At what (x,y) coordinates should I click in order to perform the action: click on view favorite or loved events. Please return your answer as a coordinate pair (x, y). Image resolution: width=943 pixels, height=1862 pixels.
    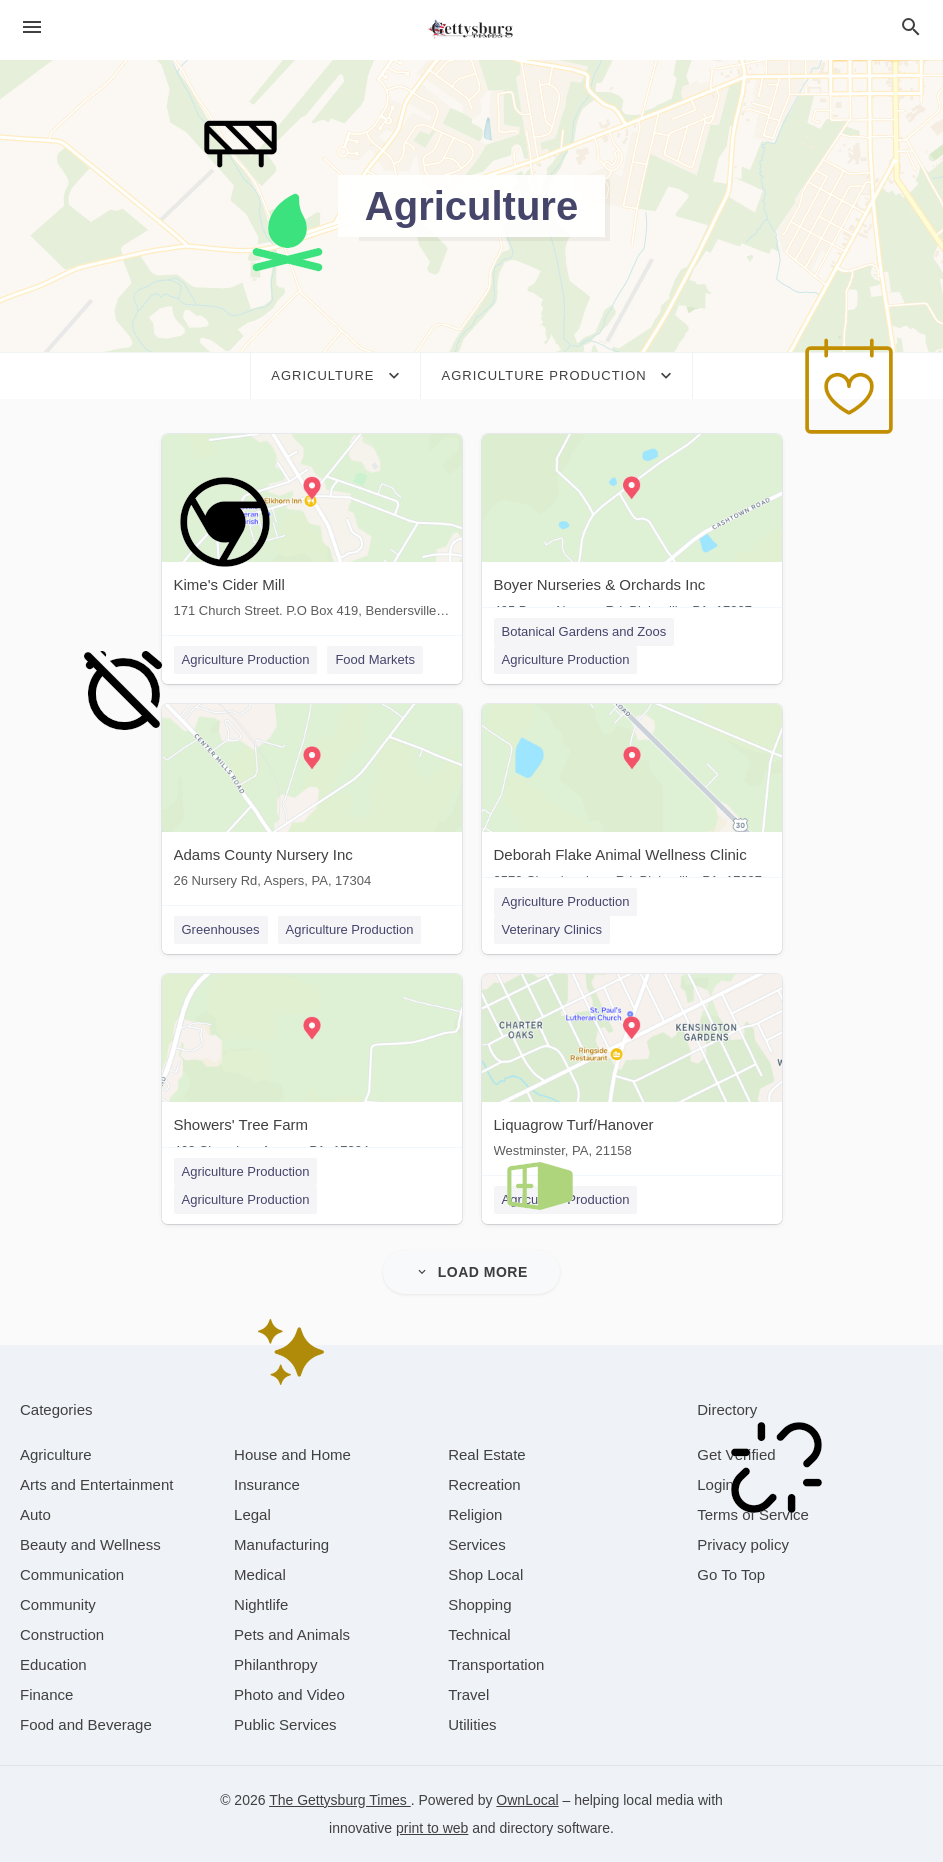
    Looking at the image, I should click on (849, 390).